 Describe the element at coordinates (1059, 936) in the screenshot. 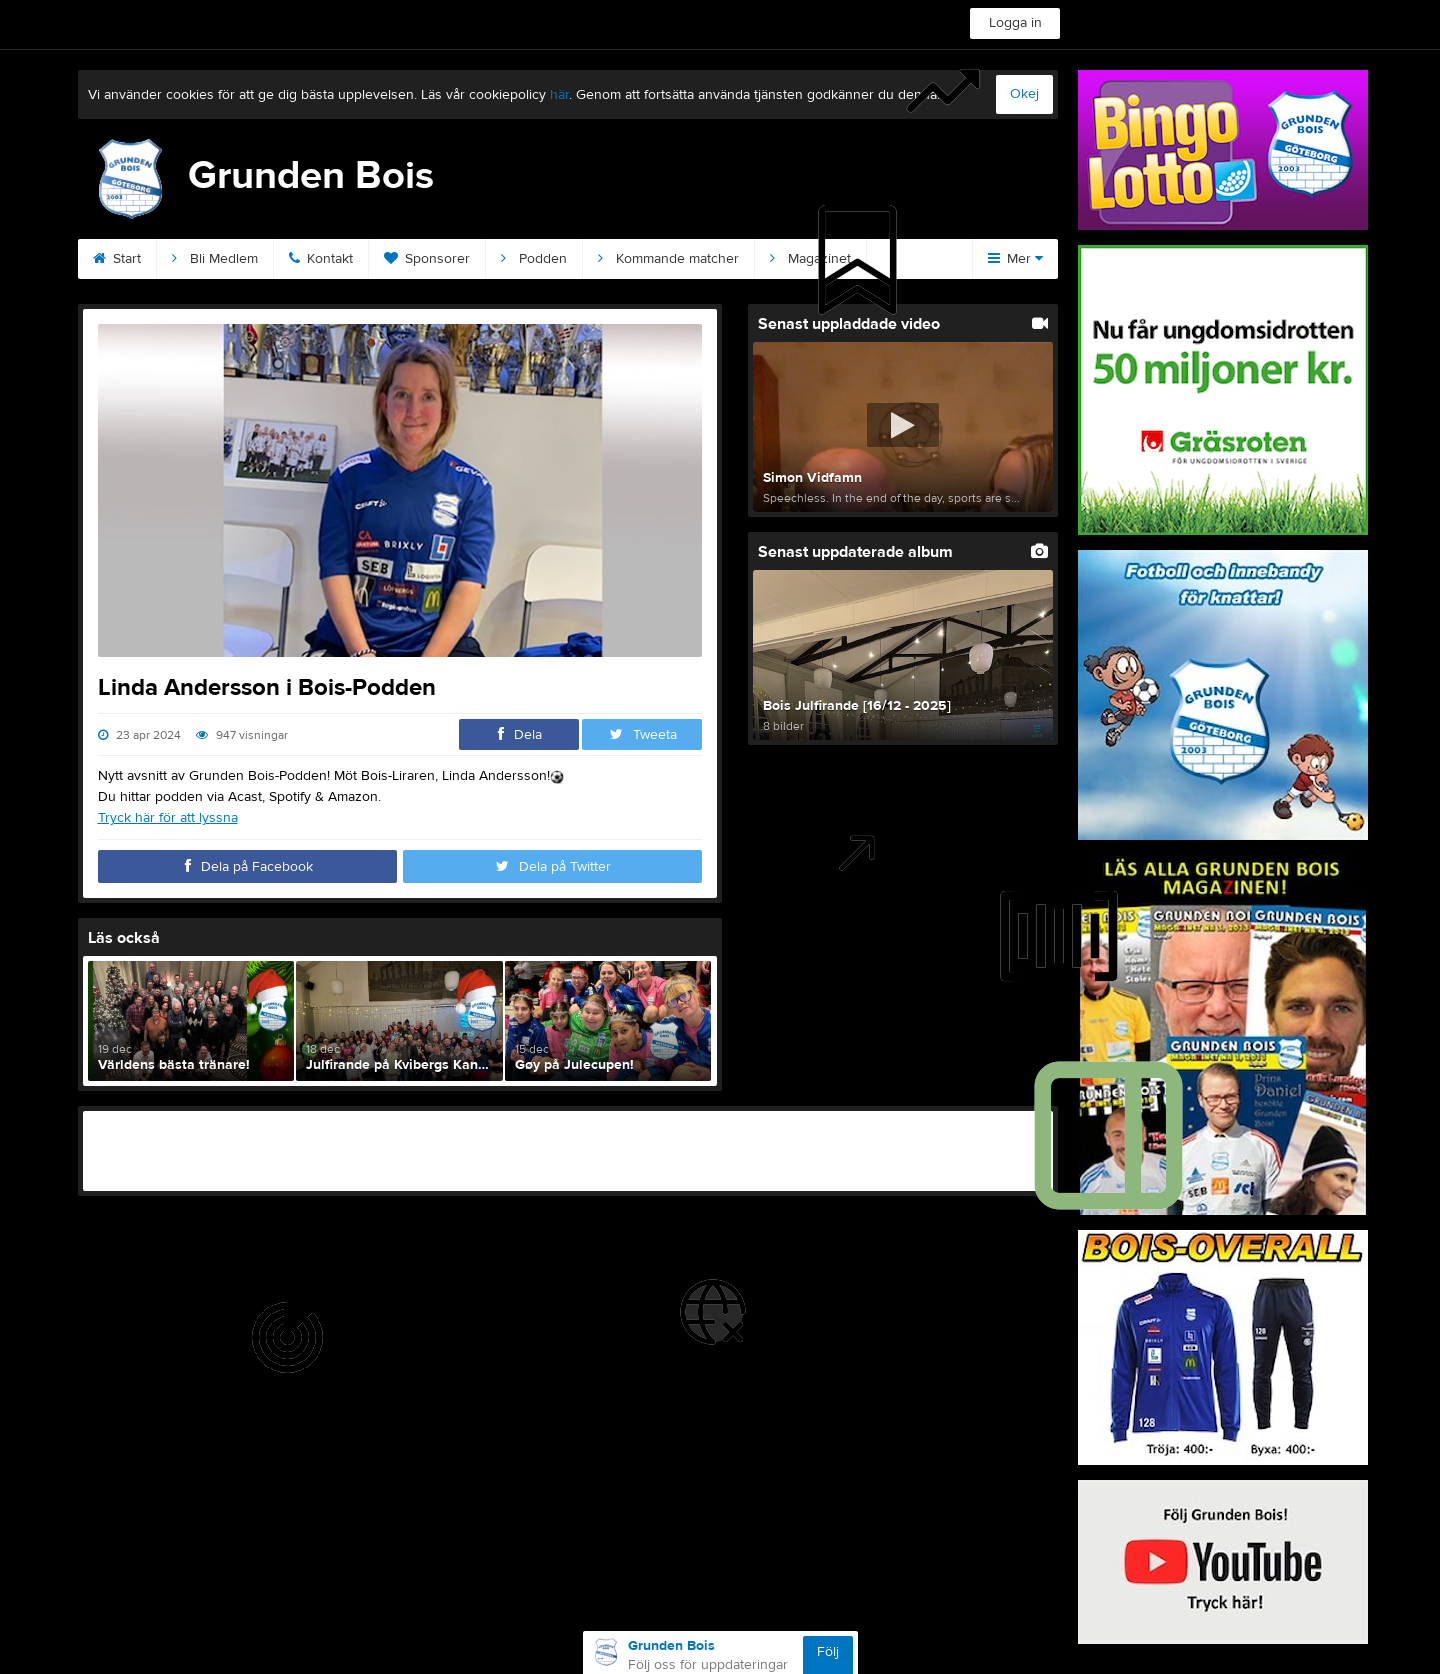

I see `scan a barcode` at that location.